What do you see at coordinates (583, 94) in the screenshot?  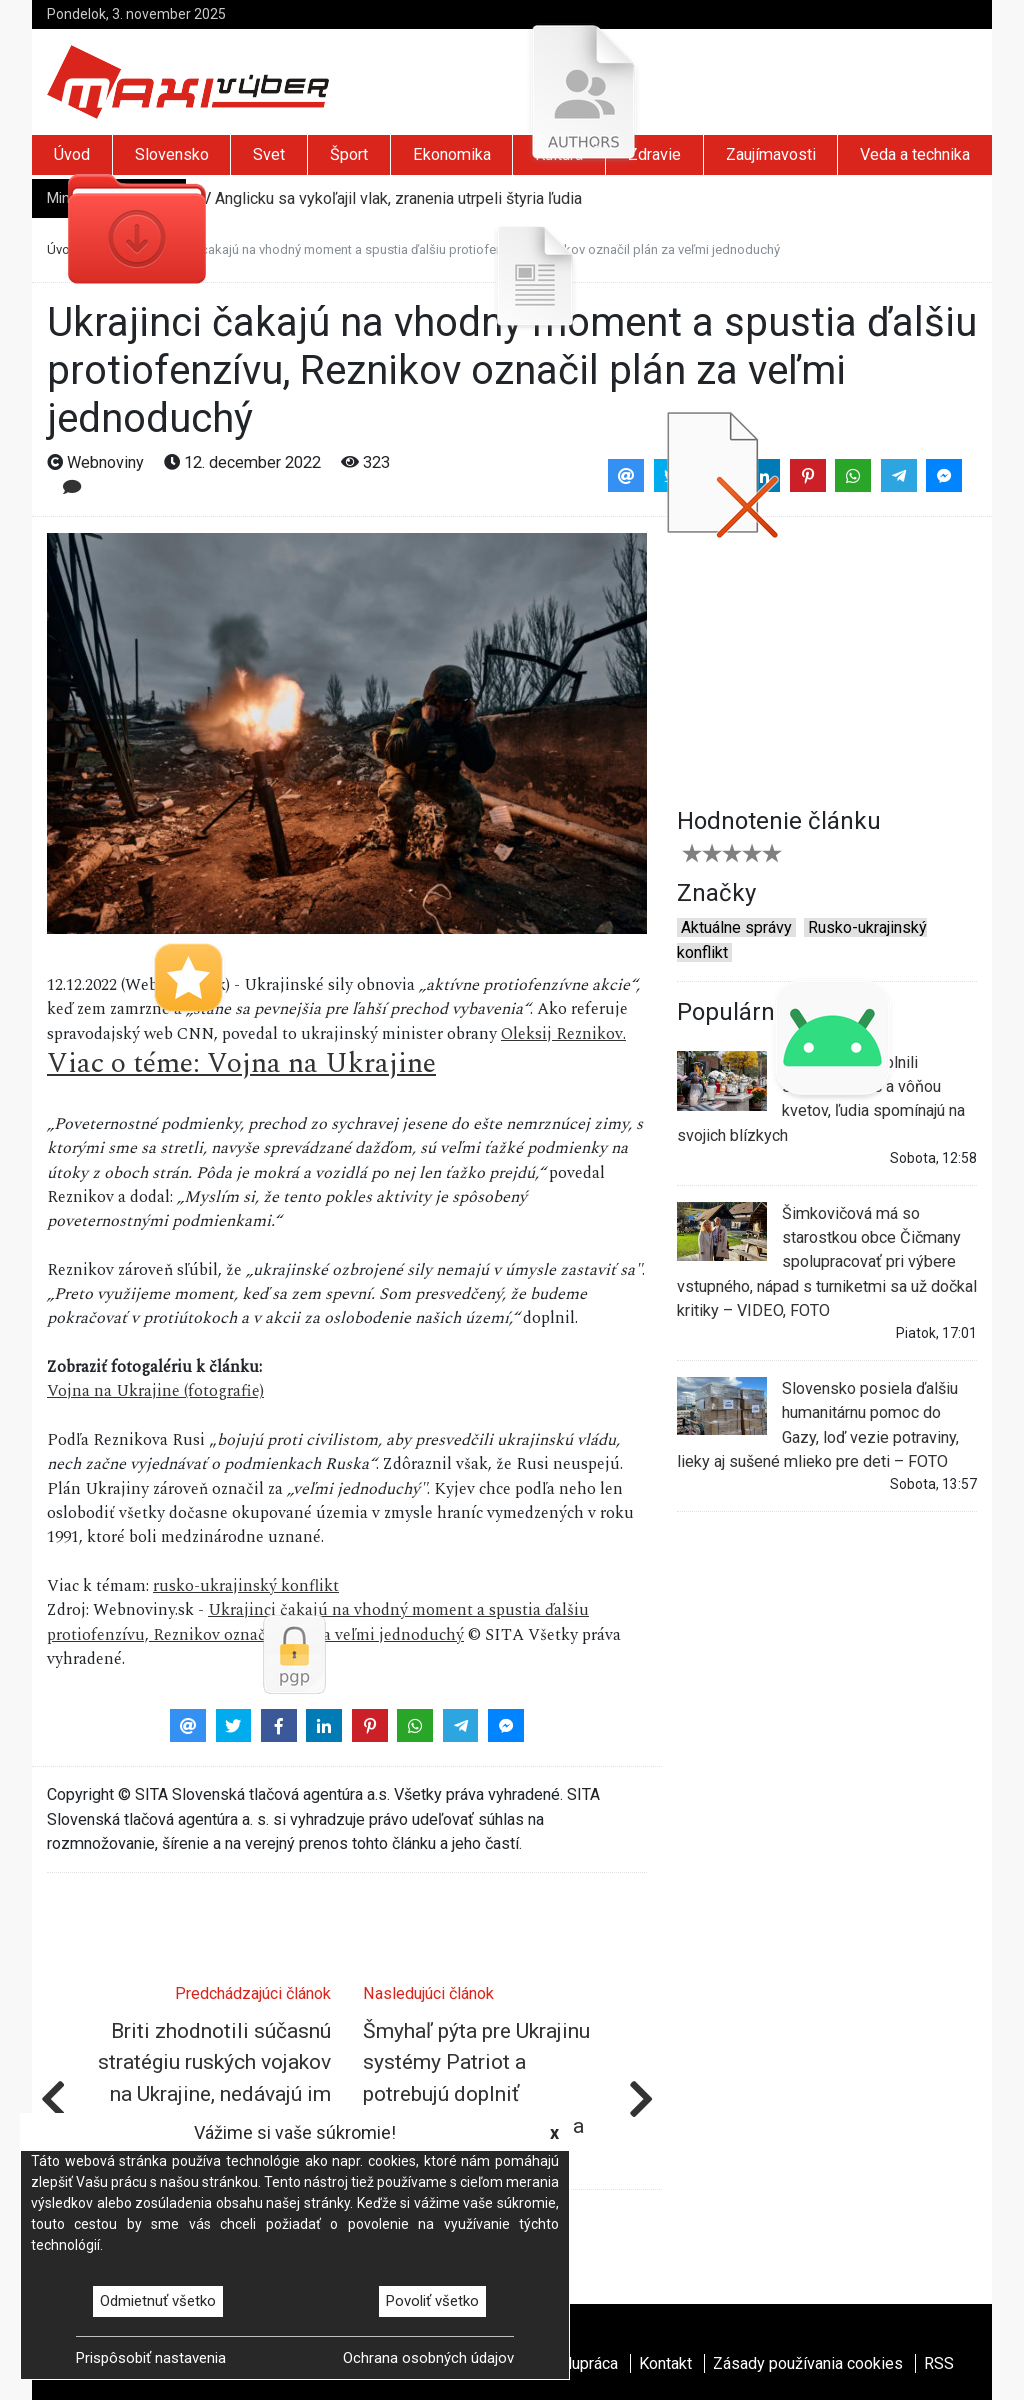 I see `authors or contributors text file` at bounding box center [583, 94].